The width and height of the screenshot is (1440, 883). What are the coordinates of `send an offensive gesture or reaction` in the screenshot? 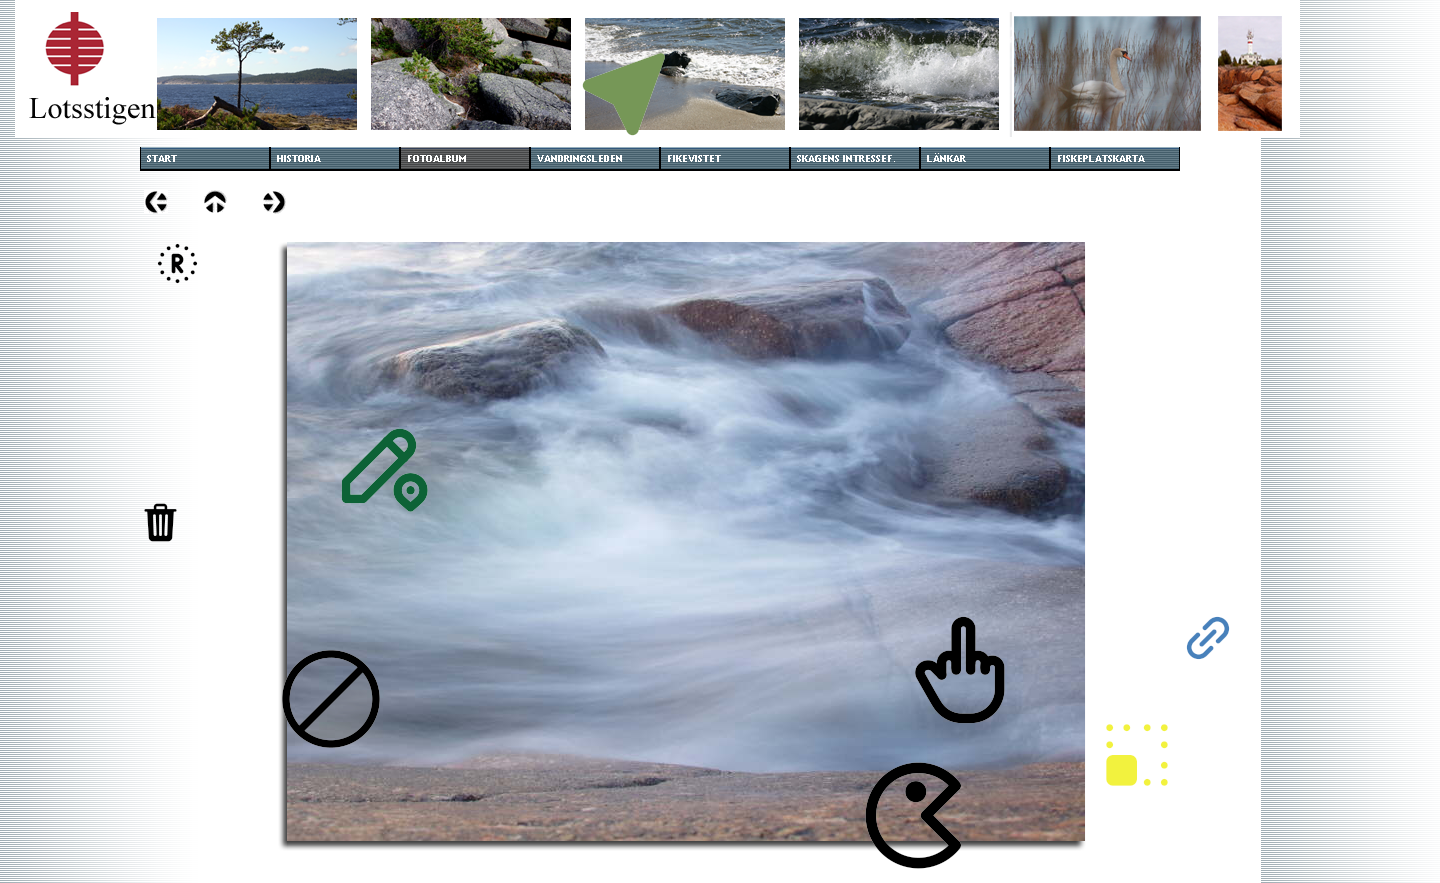 It's located at (961, 670).